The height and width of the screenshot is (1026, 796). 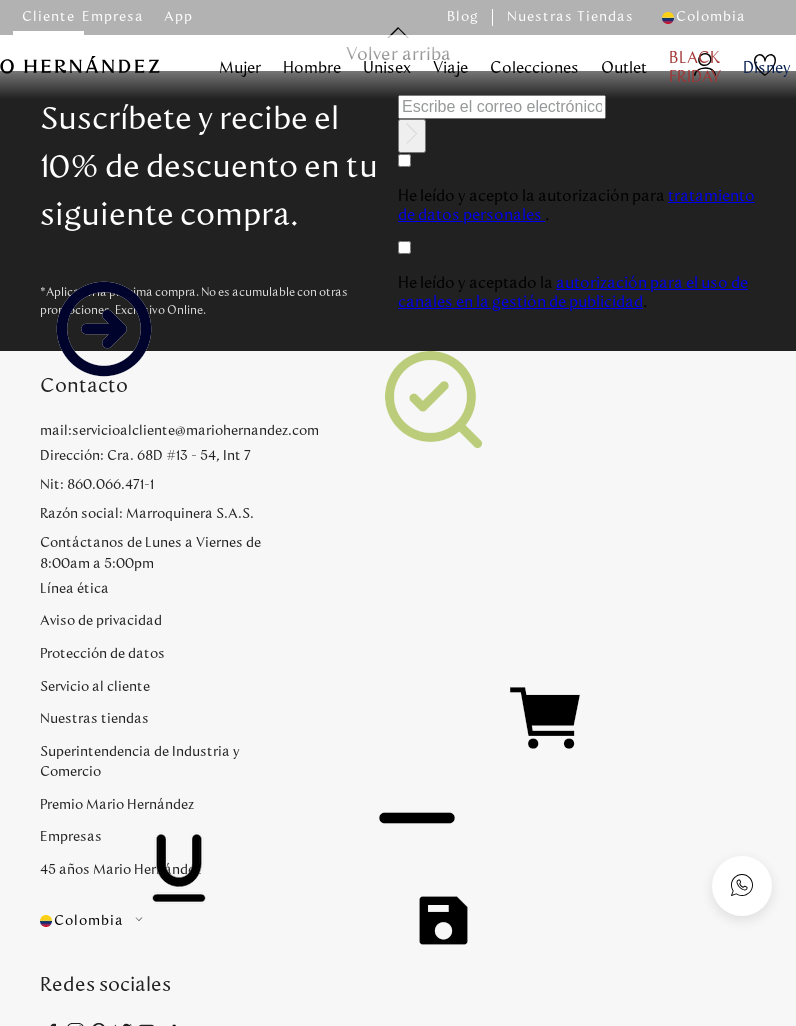 What do you see at coordinates (546, 718) in the screenshot?
I see `view your shopping cart` at bounding box center [546, 718].